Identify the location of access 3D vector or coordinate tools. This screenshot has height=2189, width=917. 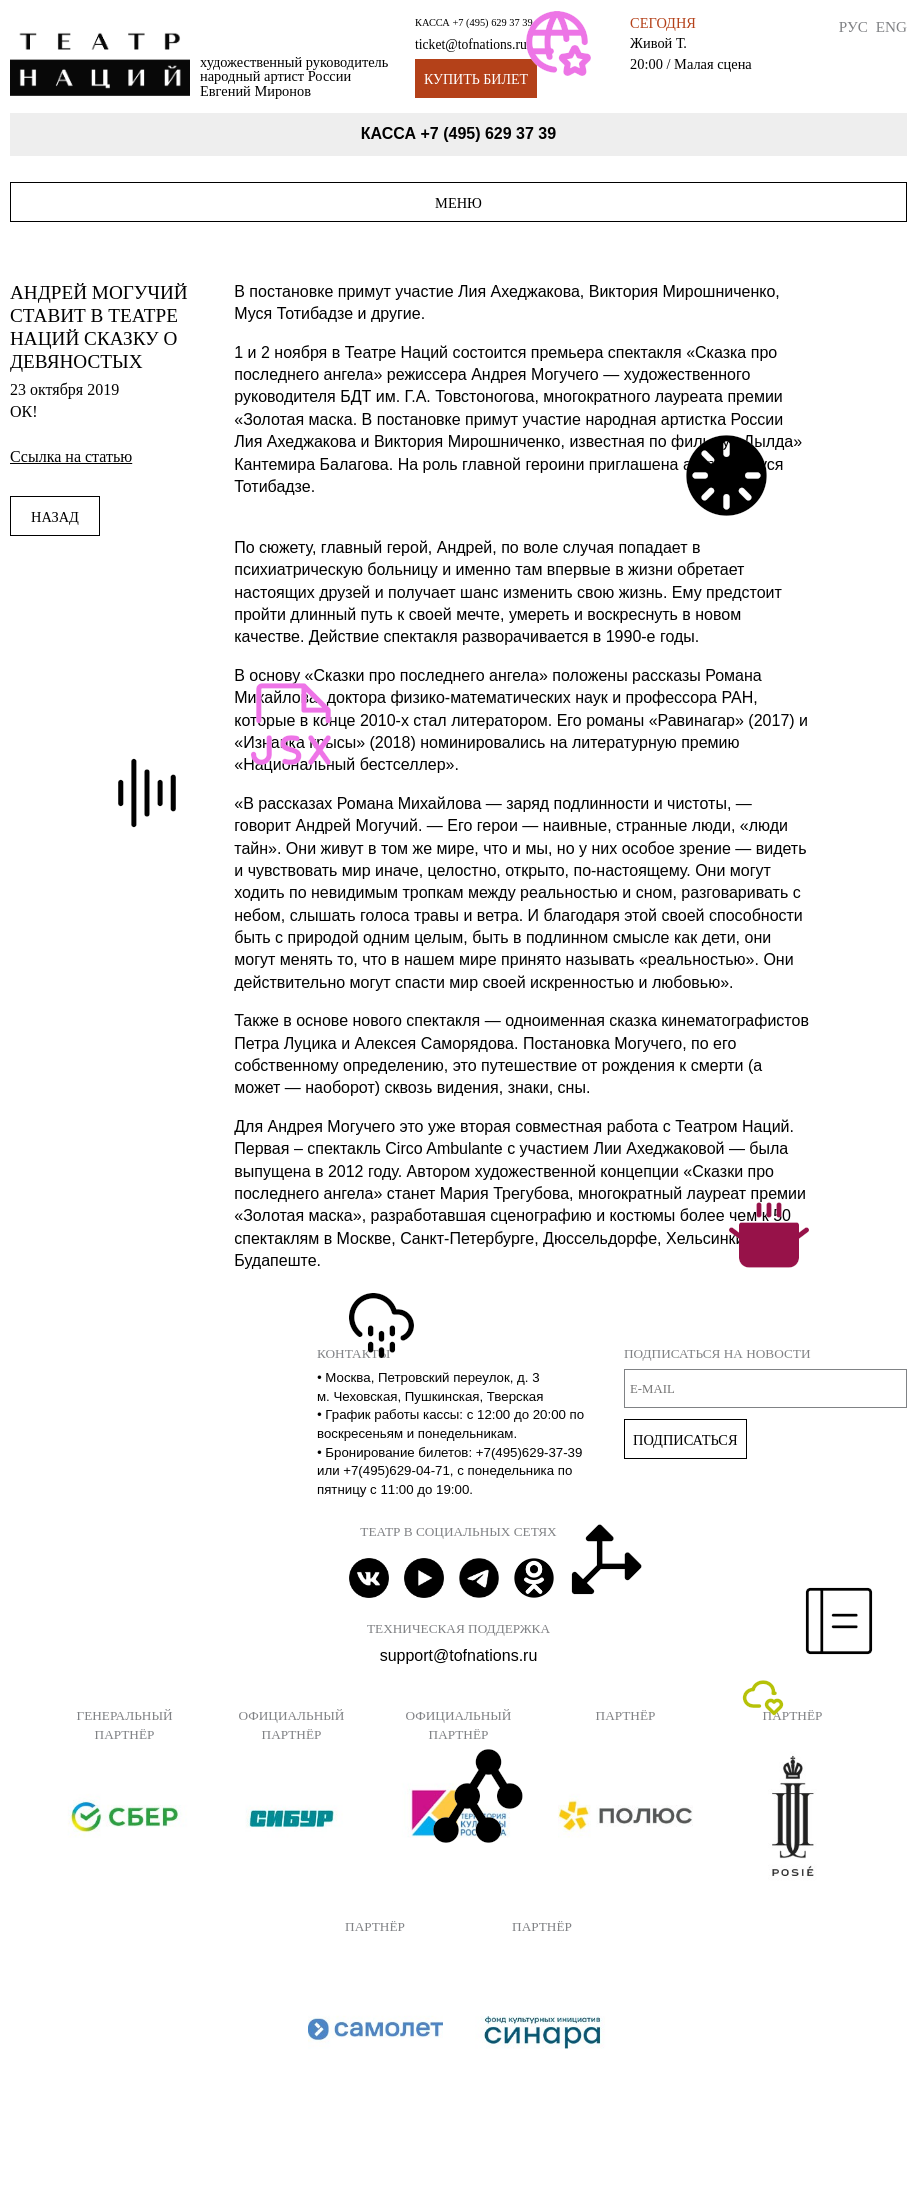
(602, 1563).